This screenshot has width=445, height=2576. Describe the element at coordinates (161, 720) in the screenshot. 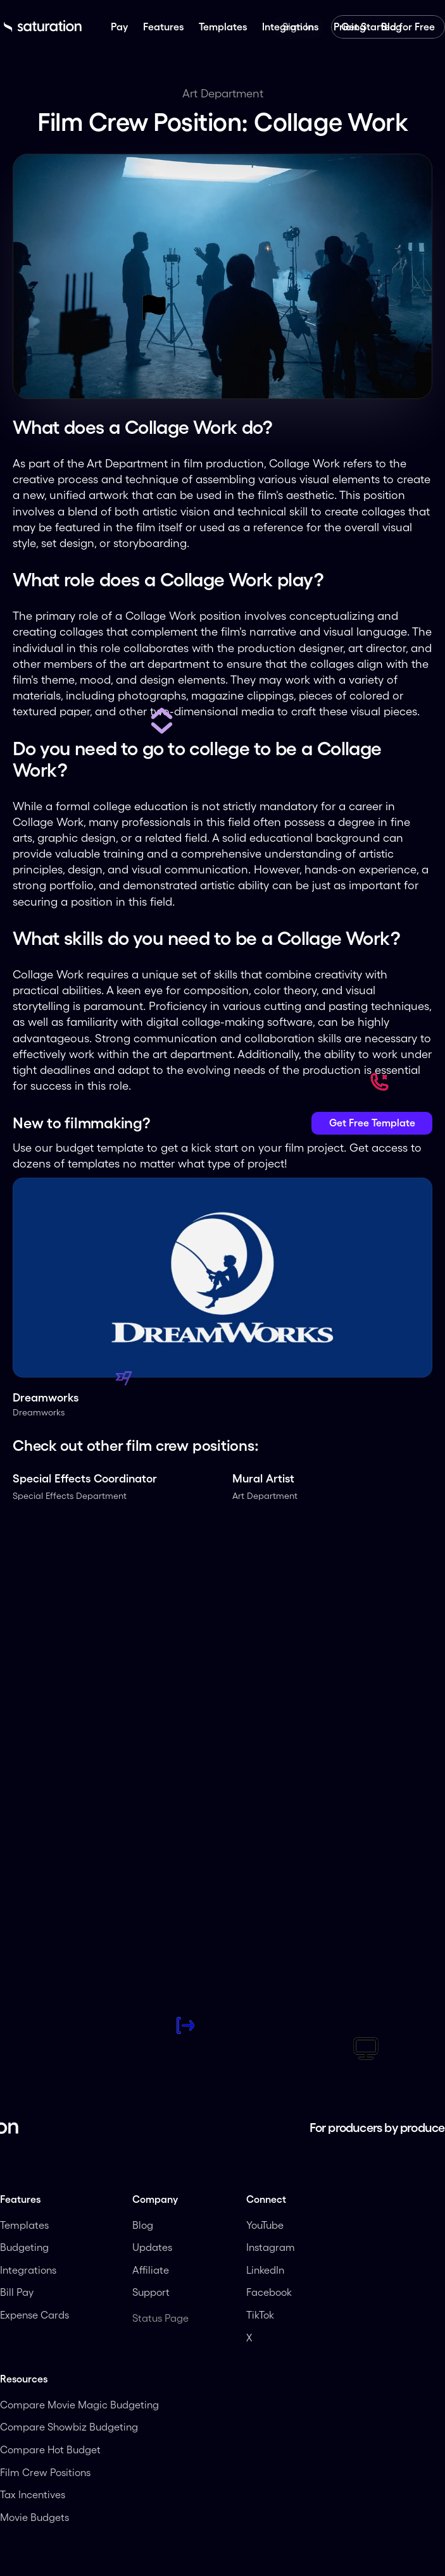

I see `expand or collapse a section` at that location.